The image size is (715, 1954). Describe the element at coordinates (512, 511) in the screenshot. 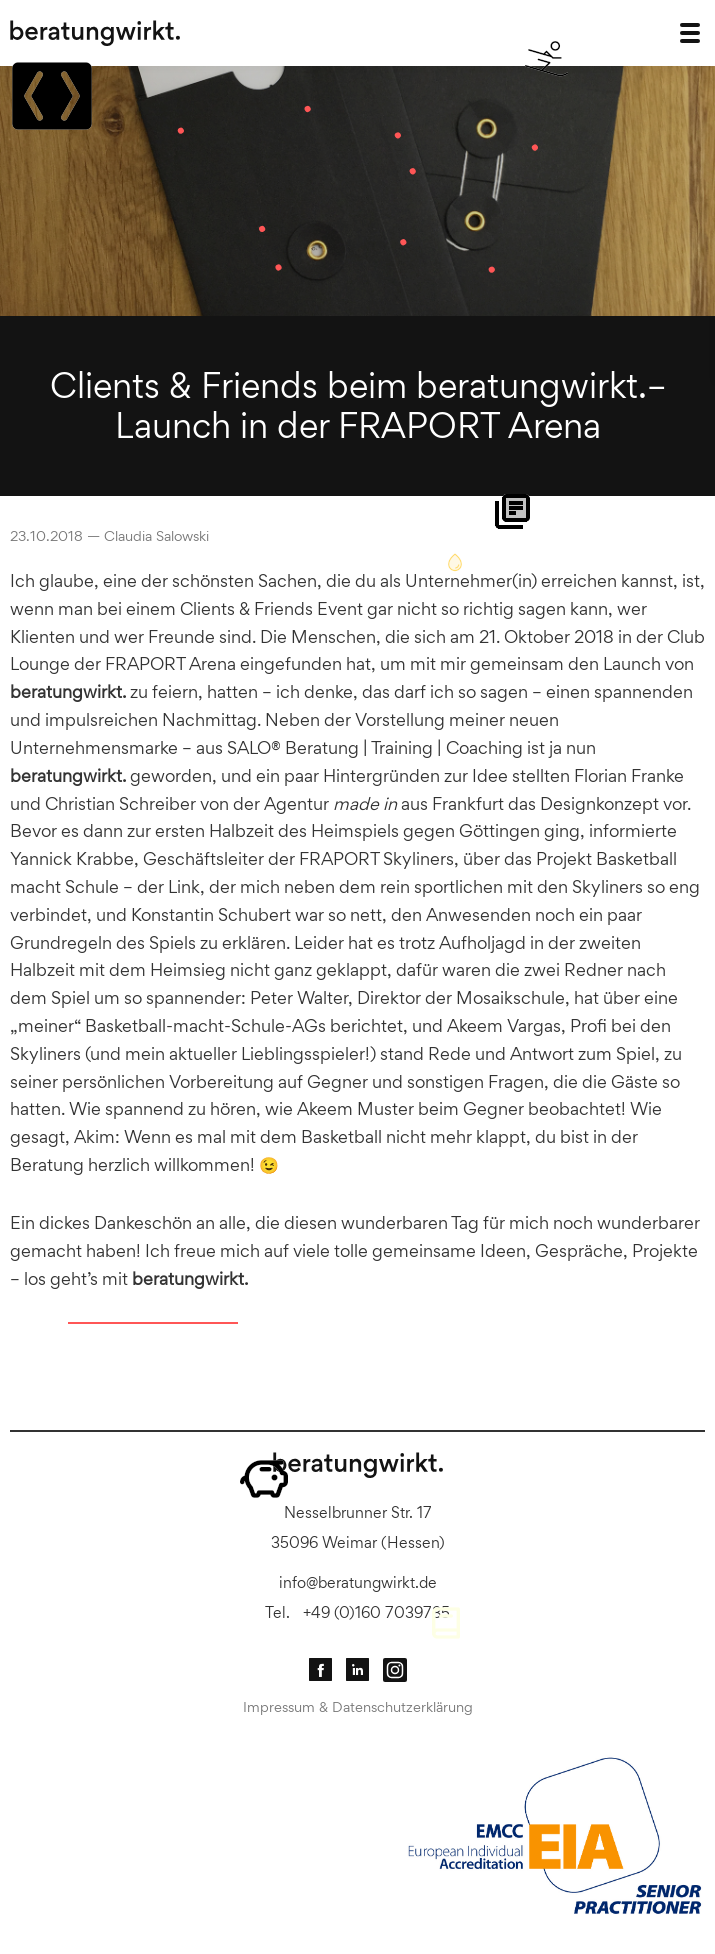

I see `access your library or reading list` at that location.